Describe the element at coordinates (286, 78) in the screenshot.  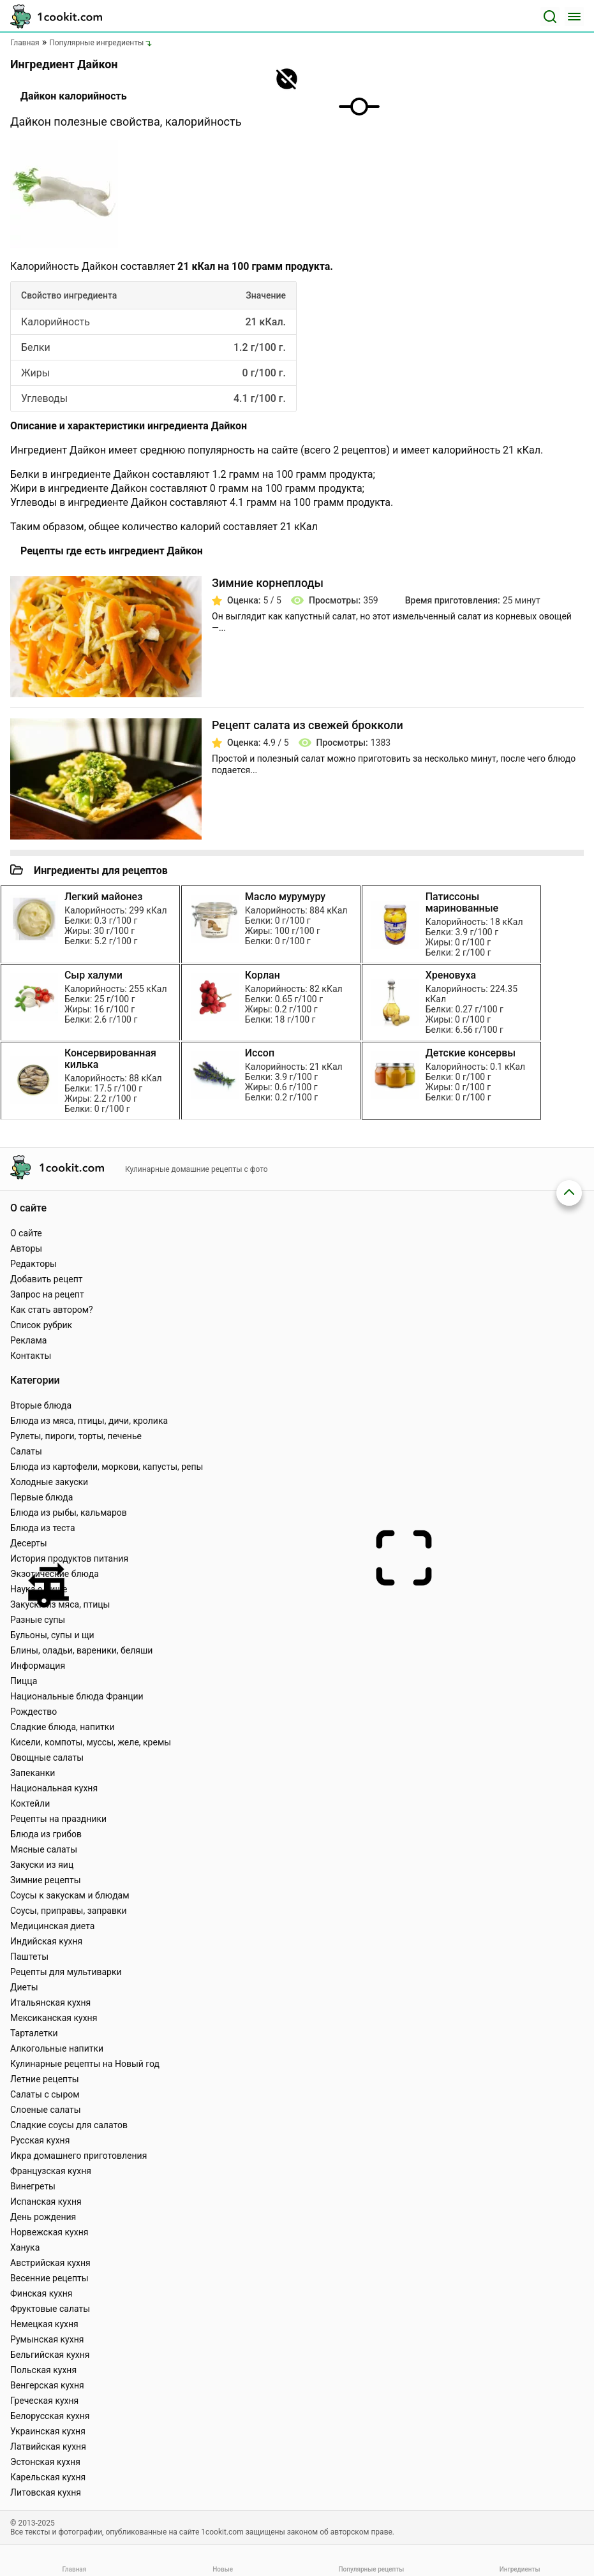
I see `indicates content is unpublished or hidden from public view` at that location.